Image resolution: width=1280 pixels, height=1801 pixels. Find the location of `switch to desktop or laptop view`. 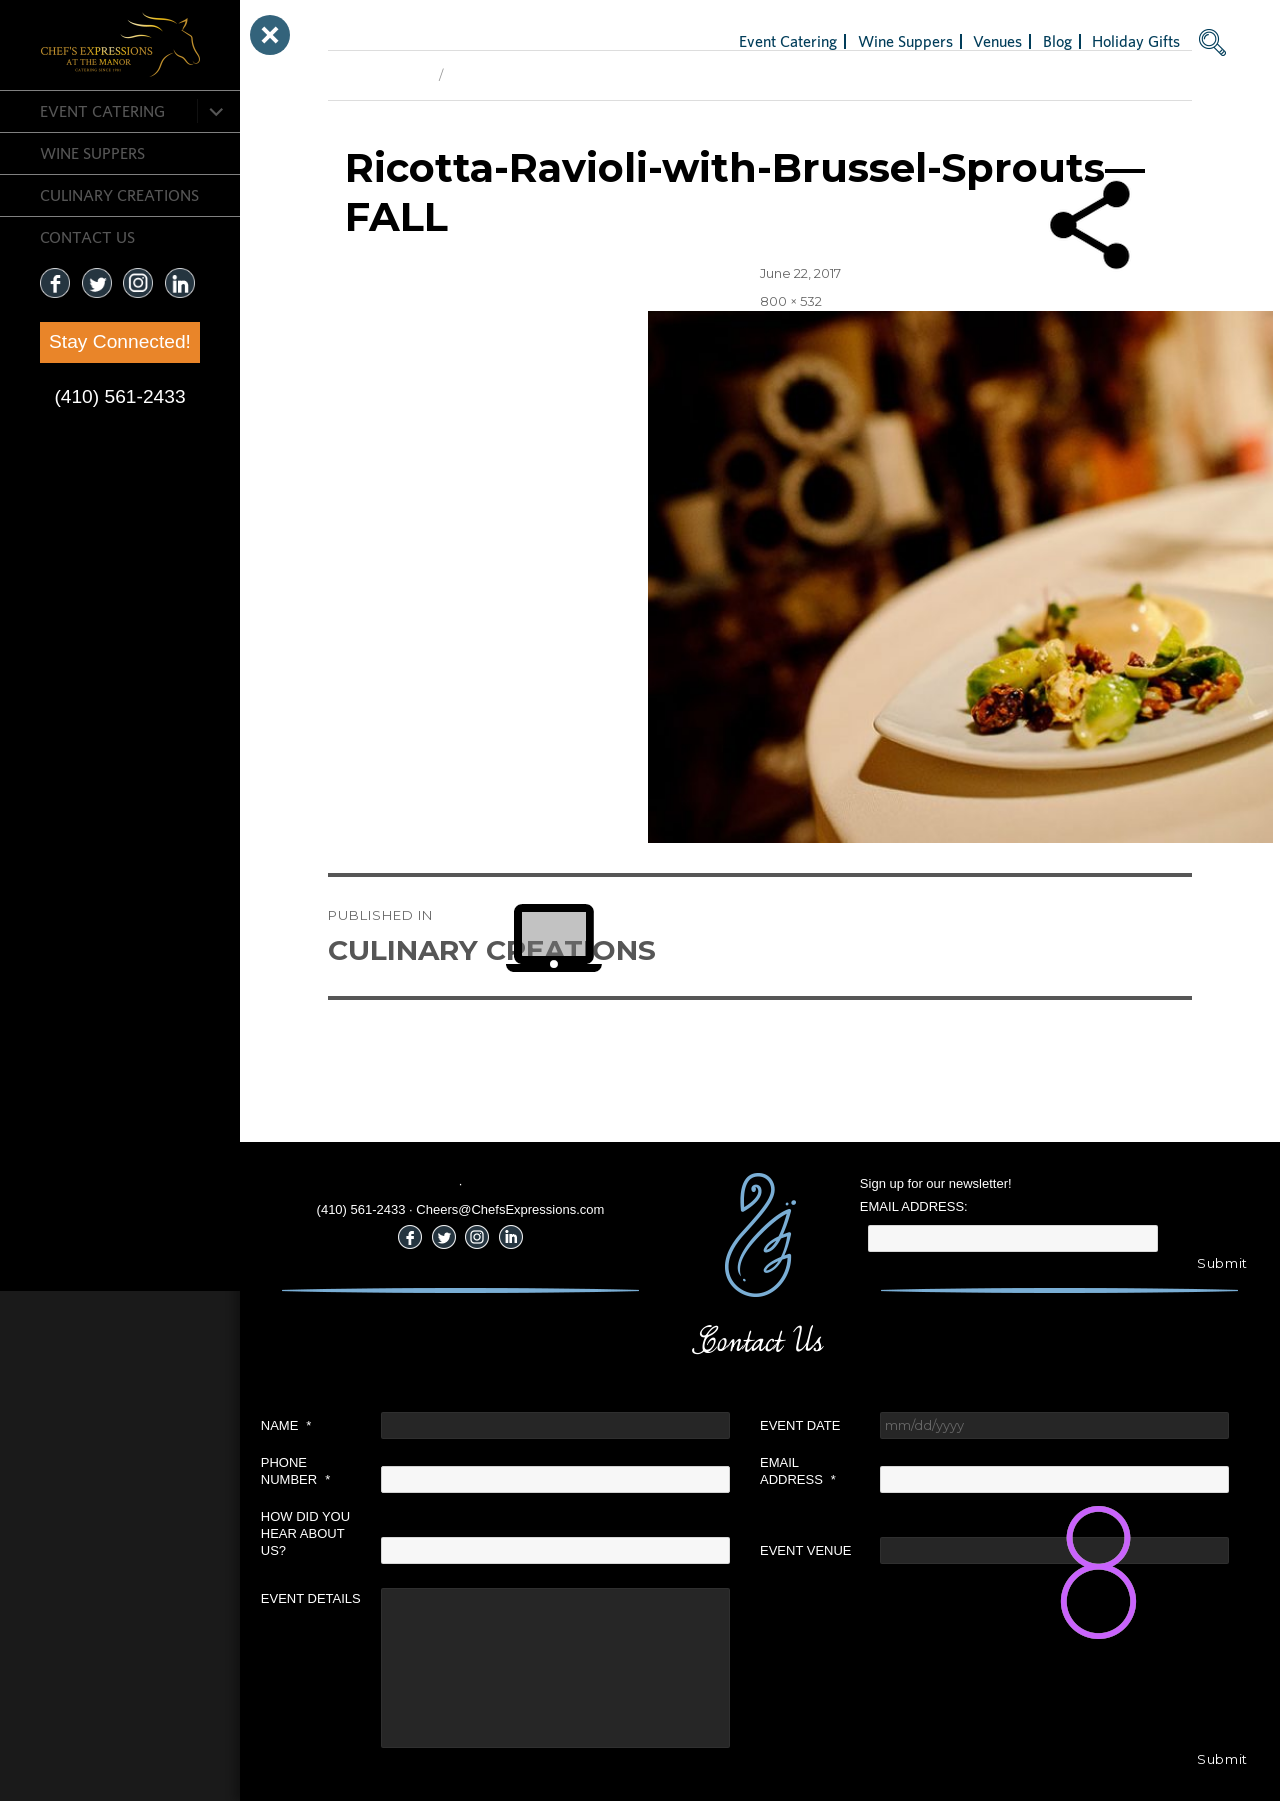

switch to desktop or laptop view is located at coordinates (554, 940).